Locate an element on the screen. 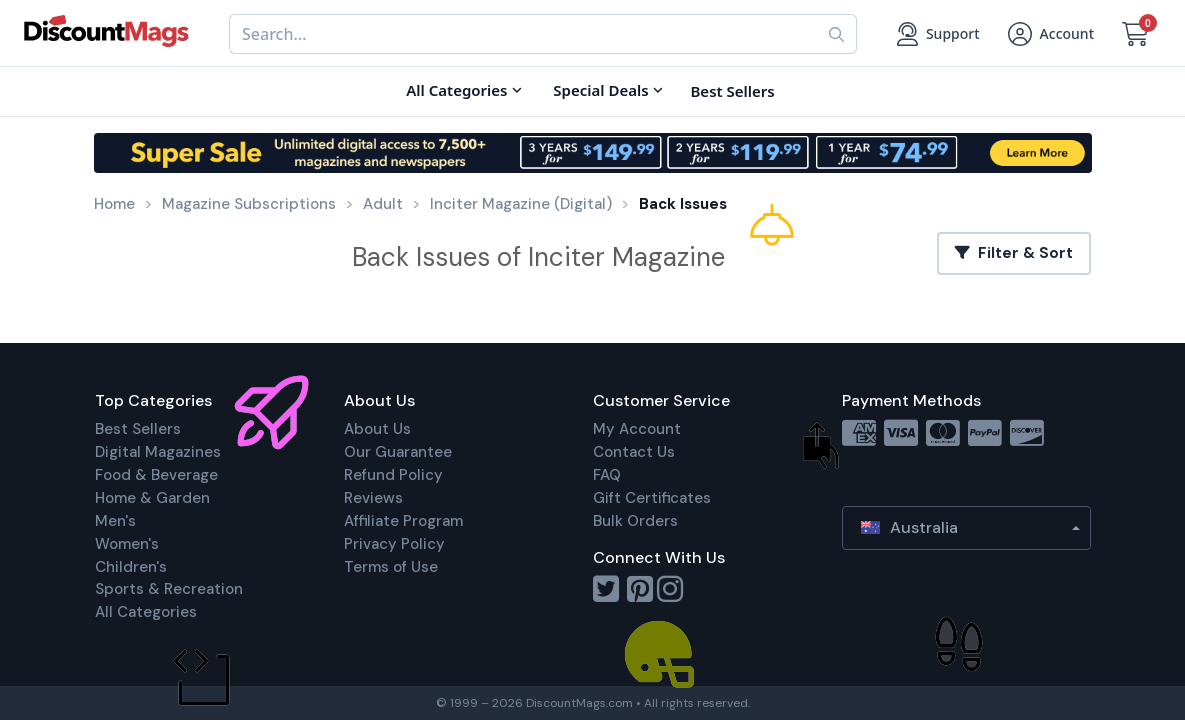  track your steps or walking activity is located at coordinates (959, 644).